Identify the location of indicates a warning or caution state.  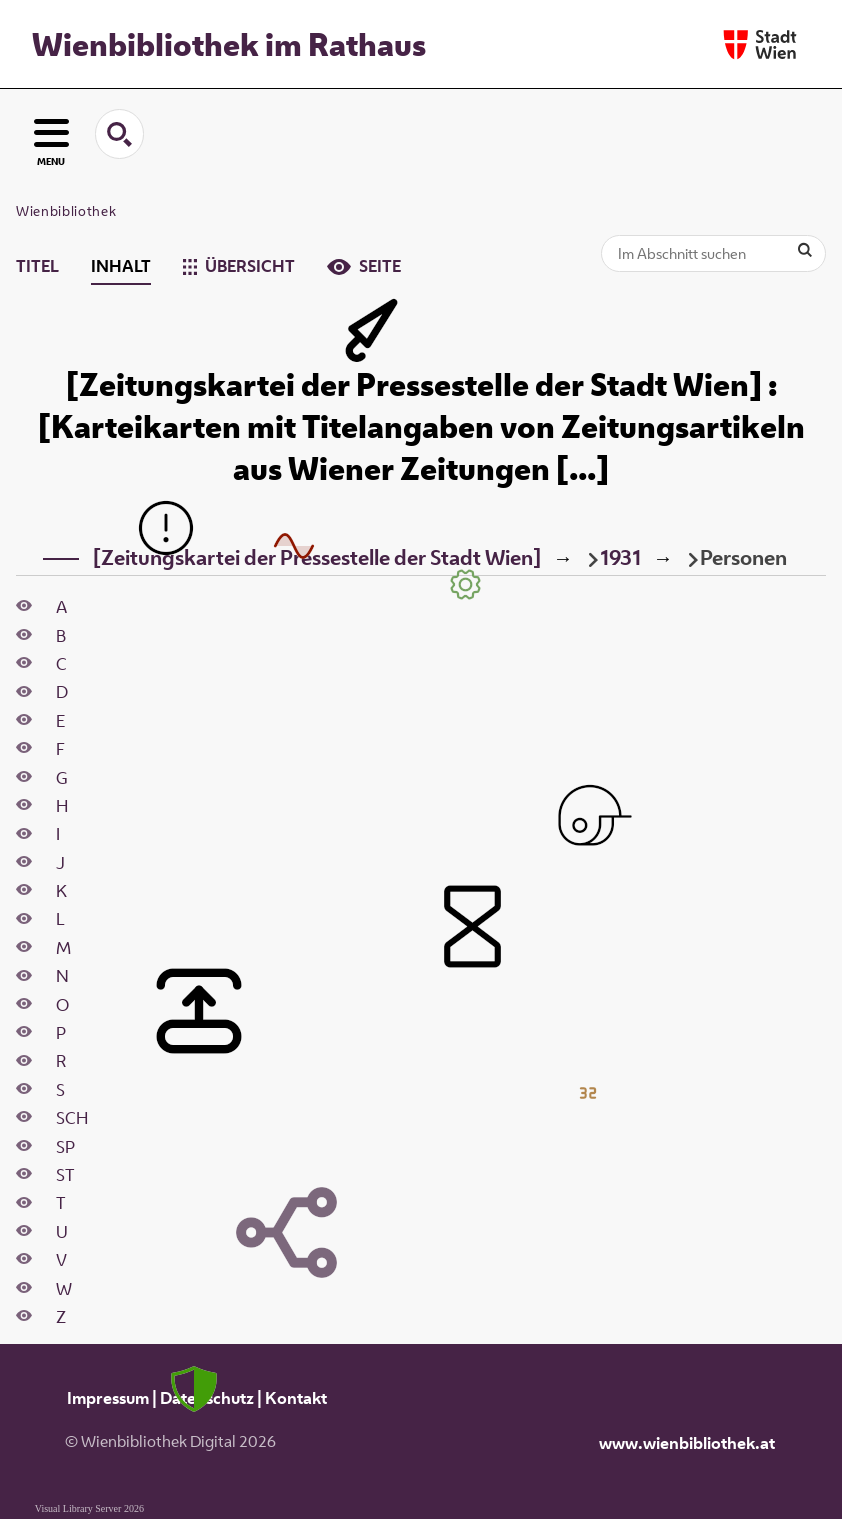
(166, 528).